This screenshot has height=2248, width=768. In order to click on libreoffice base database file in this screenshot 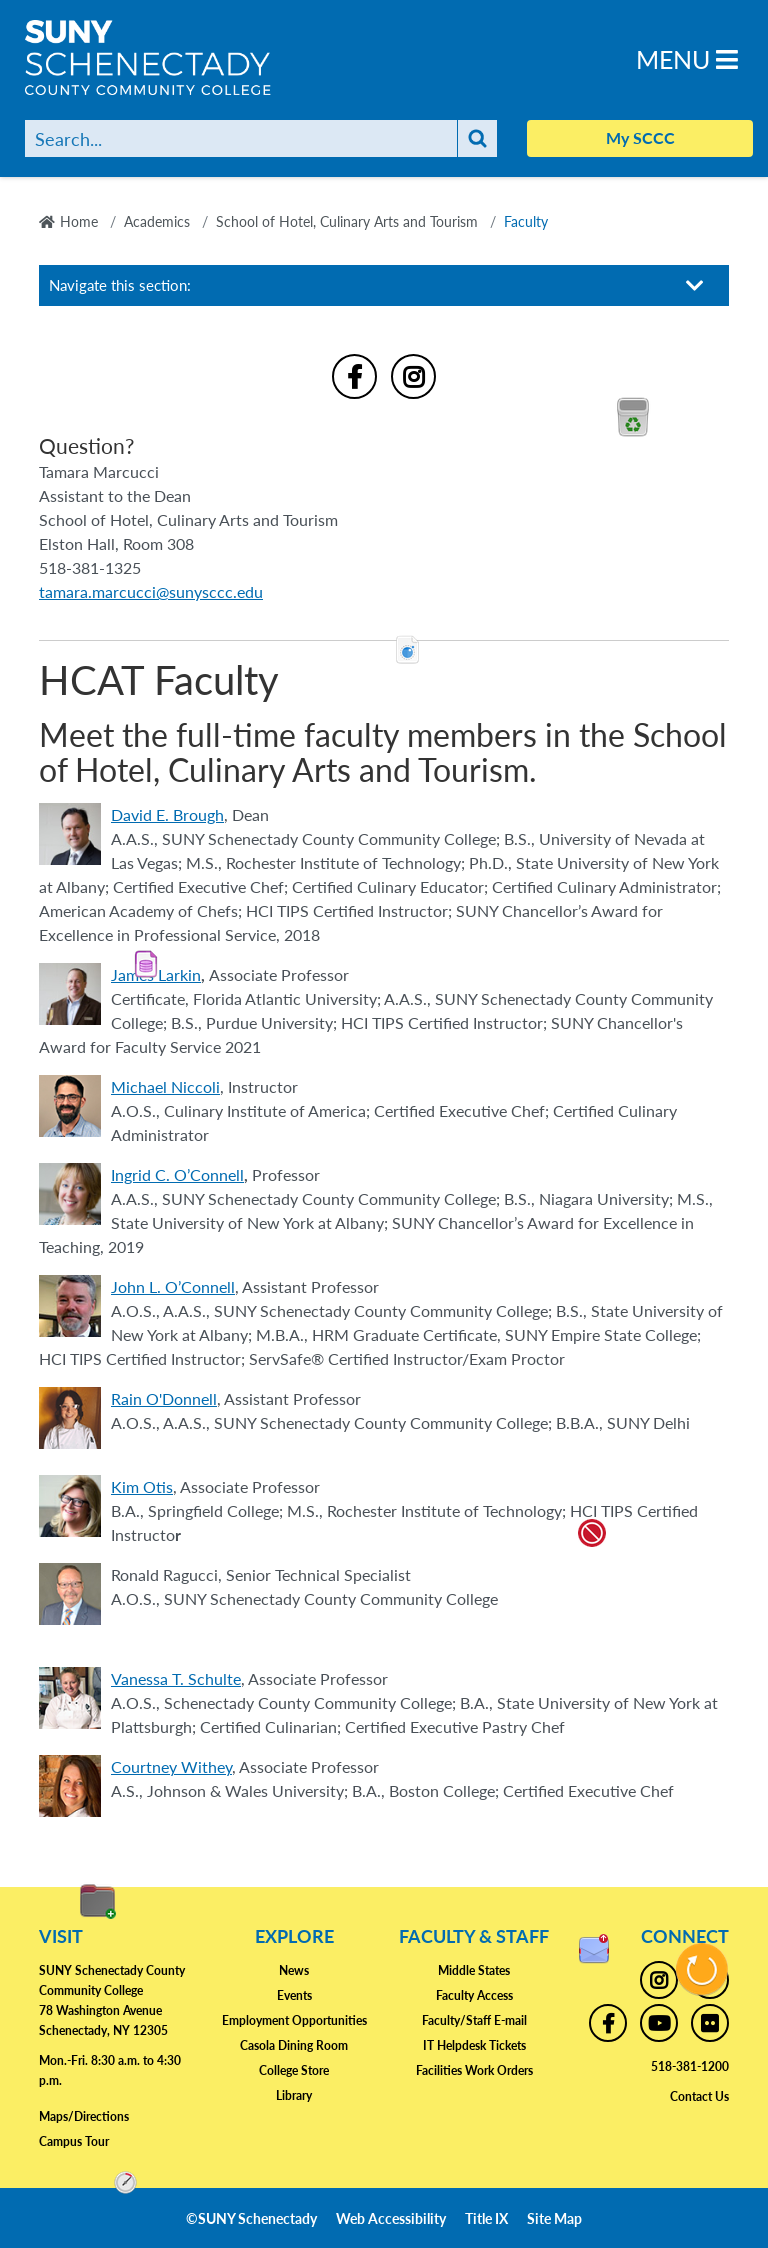, I will do `click(146, 964)`.